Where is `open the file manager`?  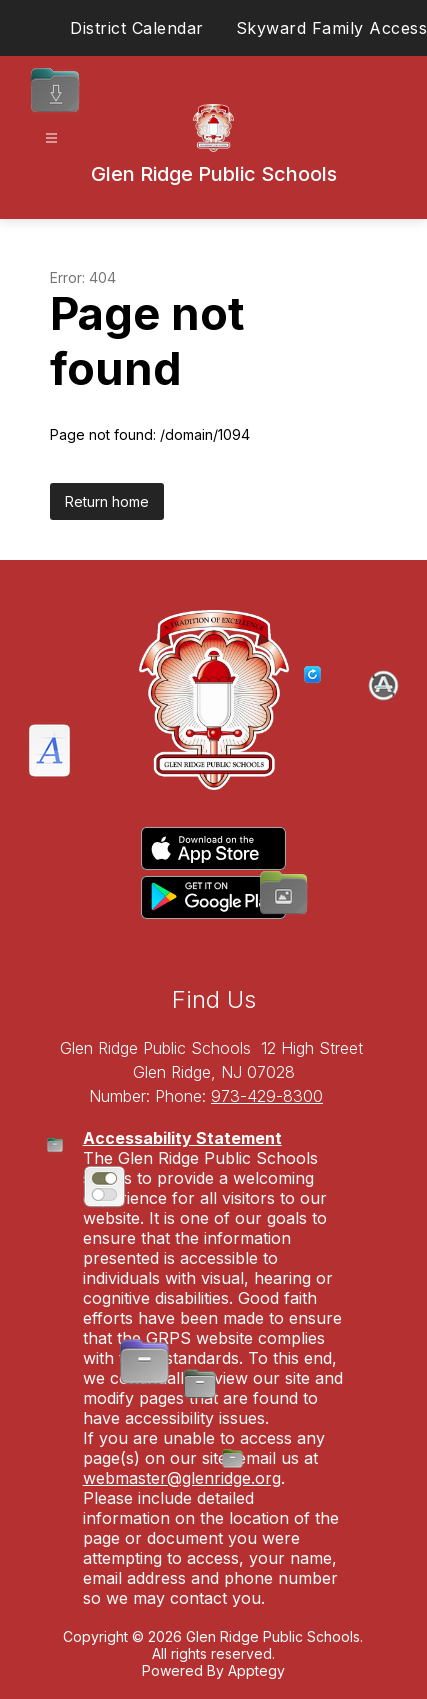 open the file manager is located at coordinates (232, 1458).